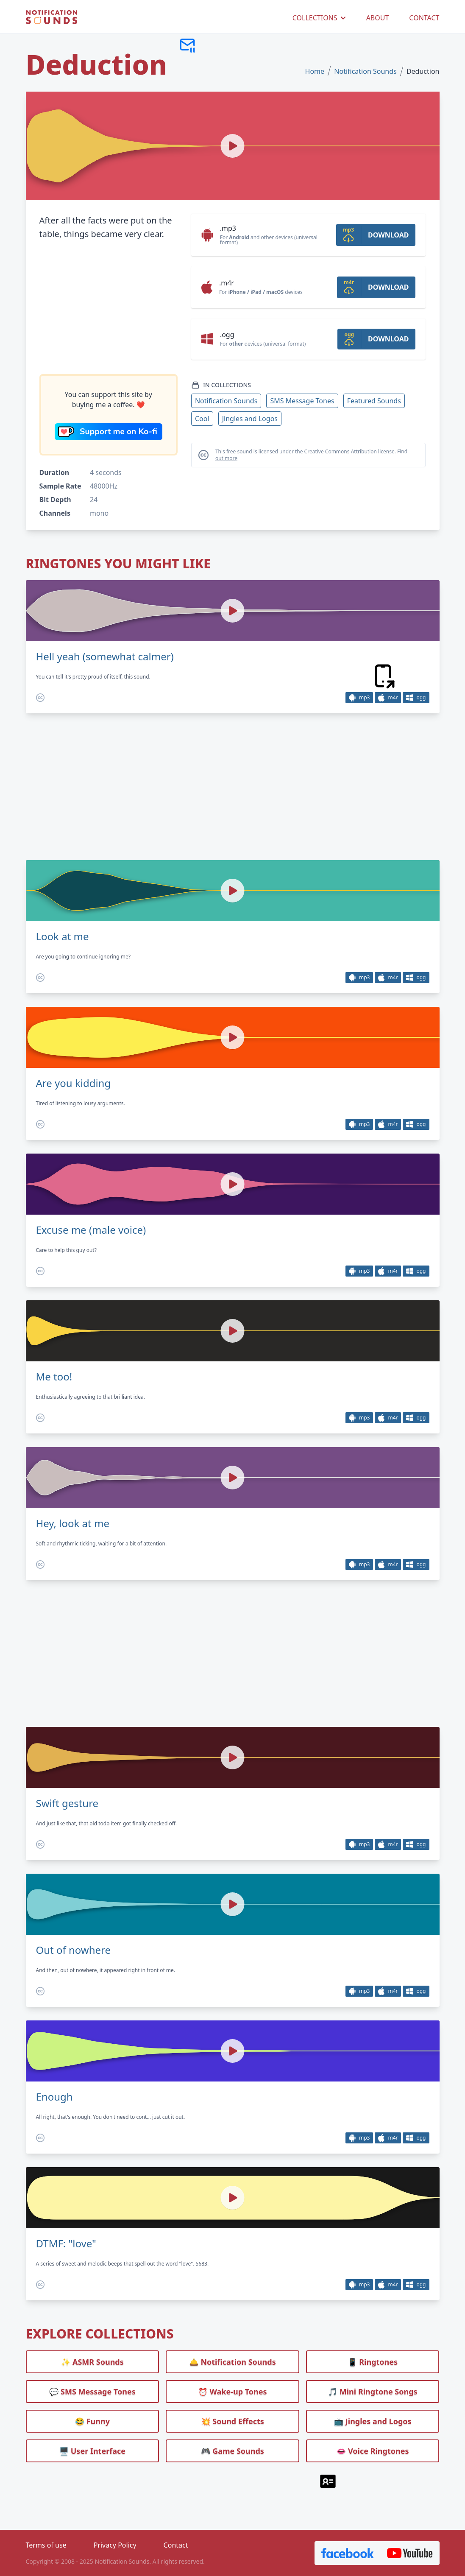  What do you see at coordinates (383, 676) in the screenshot?
I see `share content from your mobile device` at bounding box center [383, 676].